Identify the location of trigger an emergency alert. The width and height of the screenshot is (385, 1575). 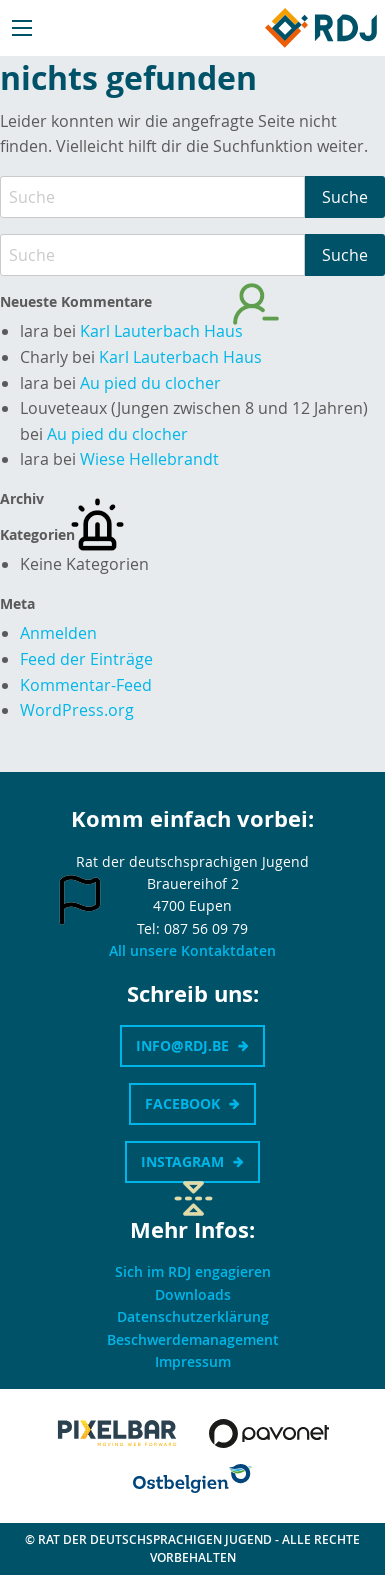
(97, 524).